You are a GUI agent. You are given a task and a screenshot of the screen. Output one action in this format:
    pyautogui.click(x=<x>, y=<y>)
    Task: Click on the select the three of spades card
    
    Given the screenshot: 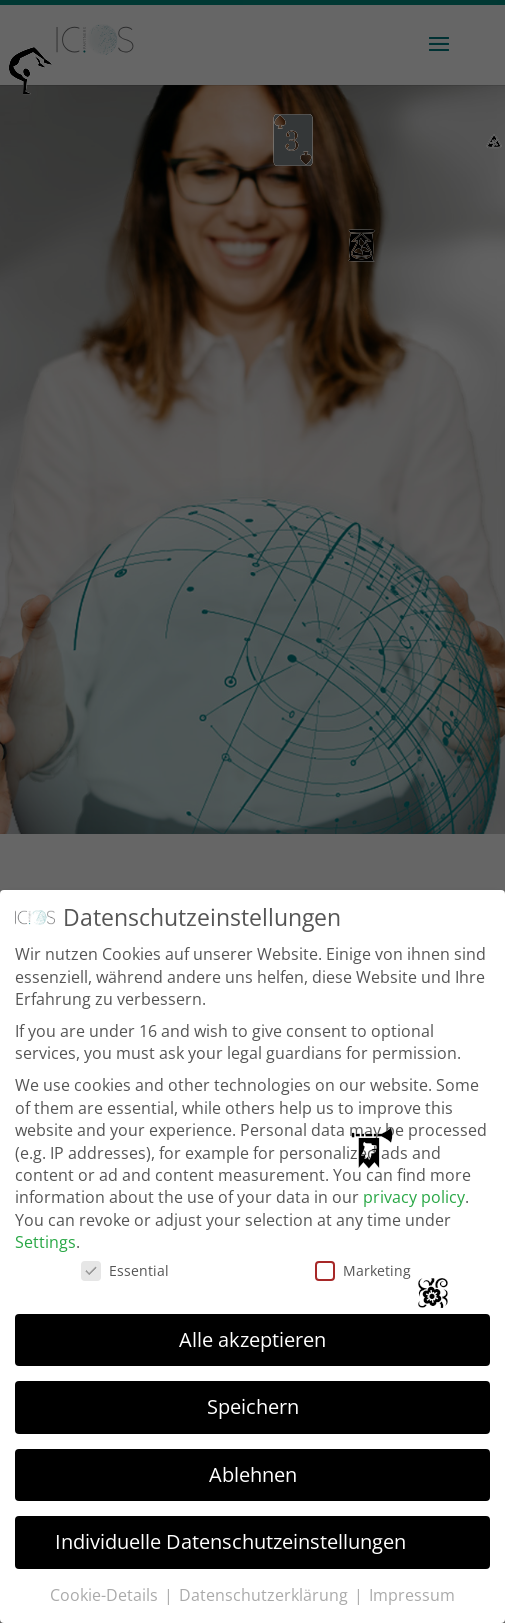 What is the action you would take?
    pyautogui.click(x=293, y=140)
    